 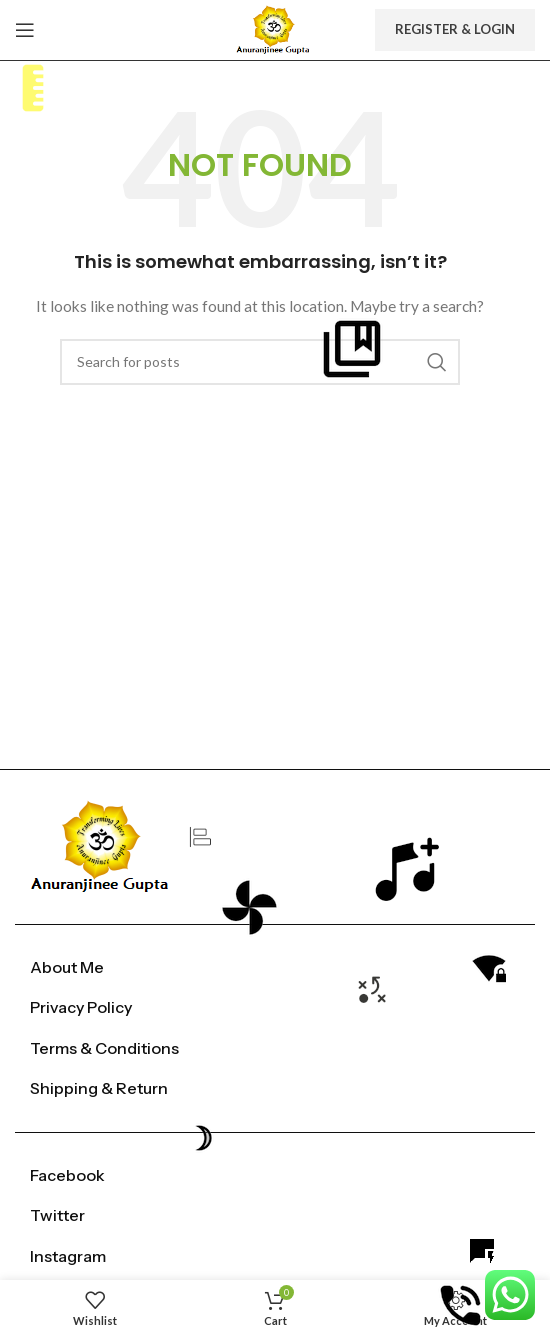 I want to click on add a new song to your library, so click(x=408, y=870).